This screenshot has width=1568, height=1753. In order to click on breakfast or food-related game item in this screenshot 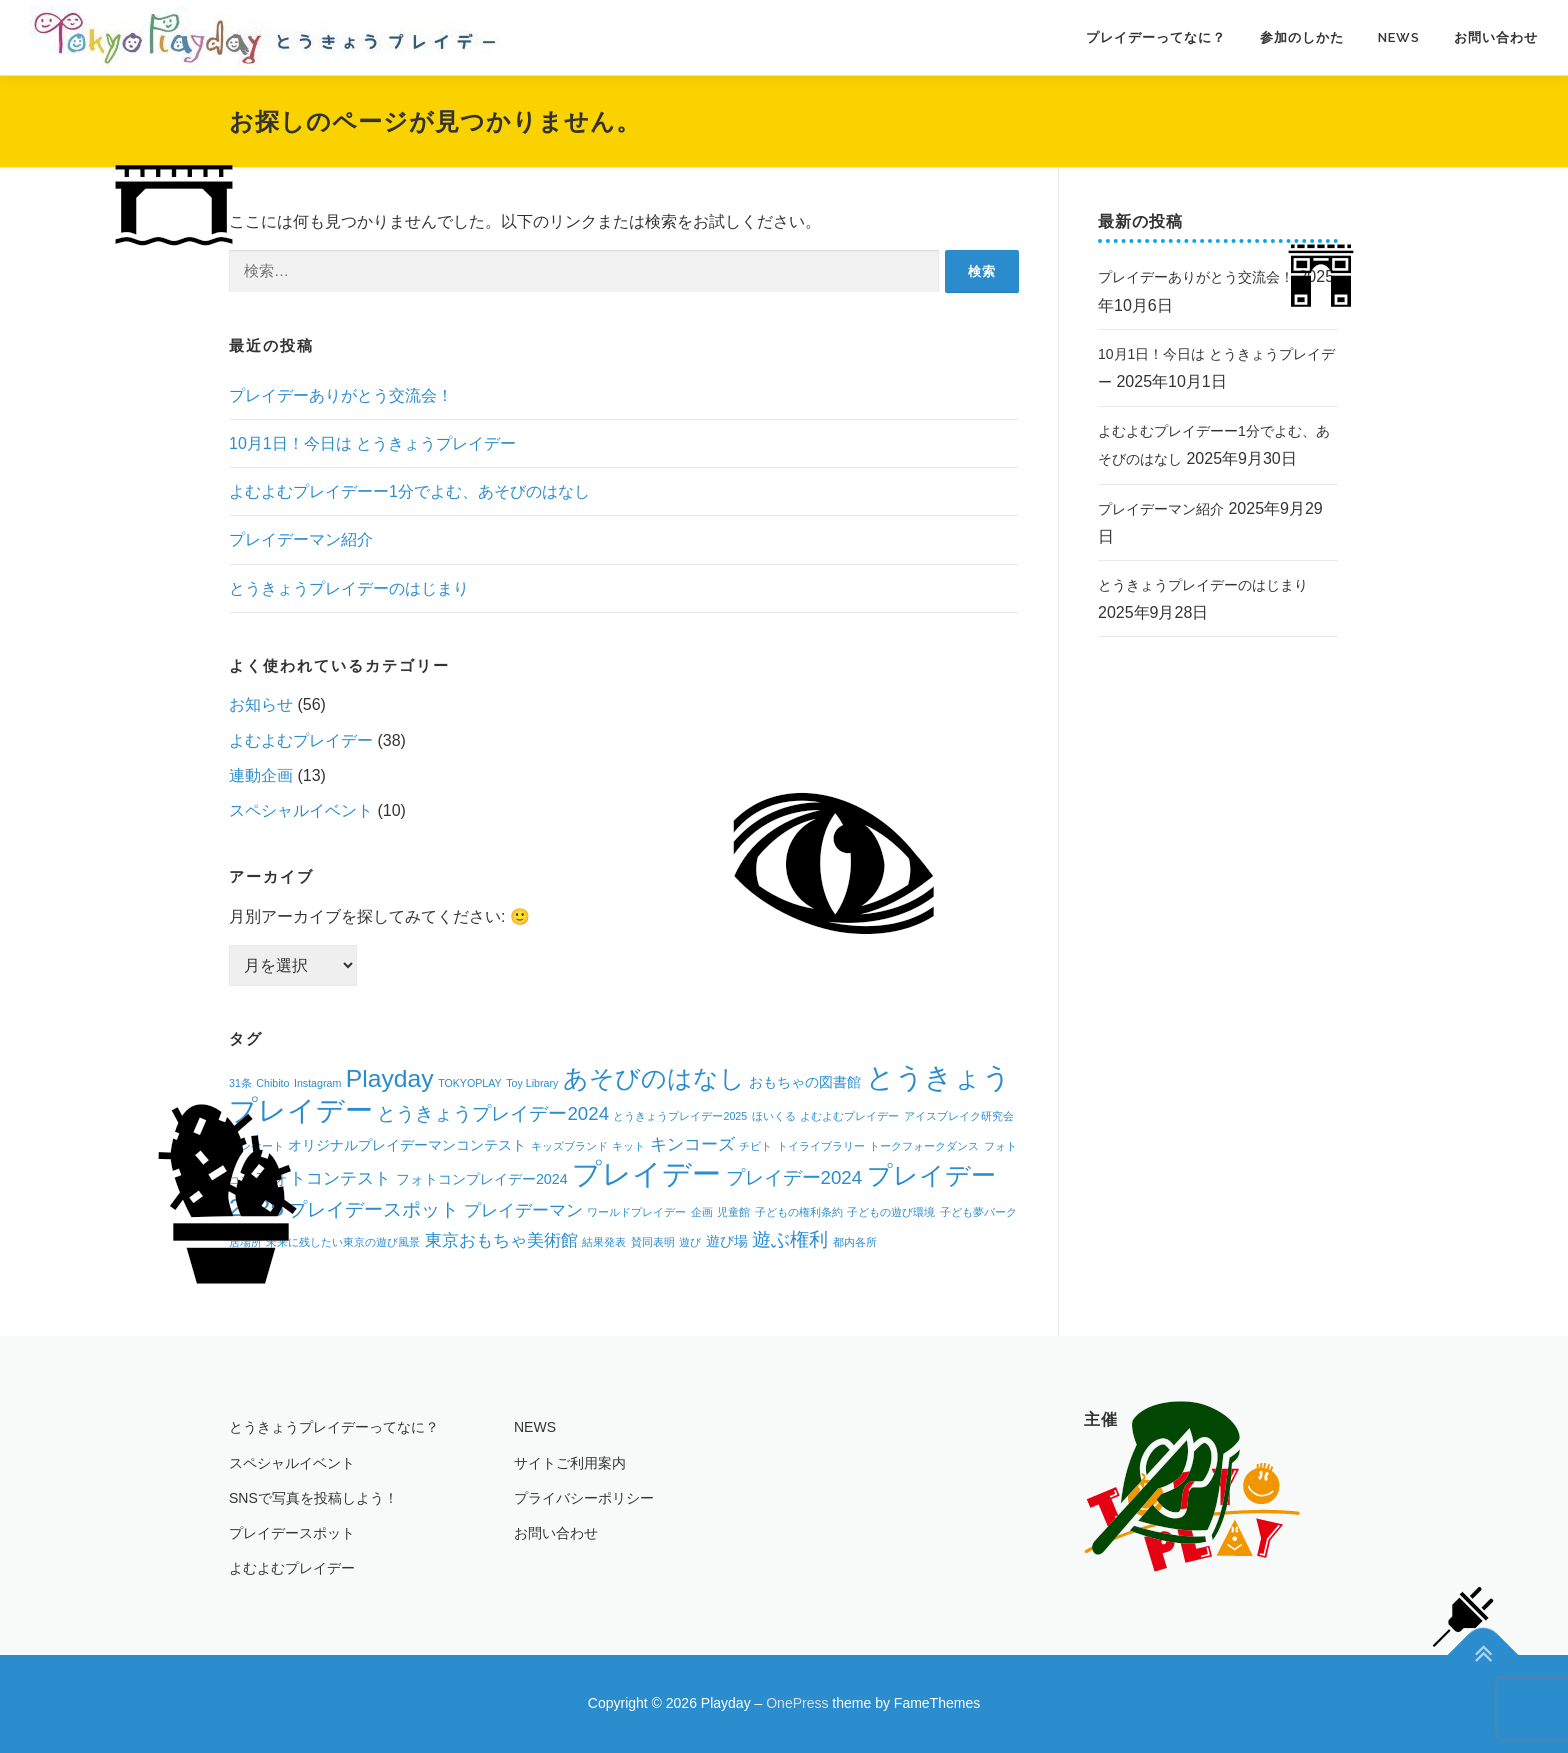, I will do `click(1166, 1478)`.